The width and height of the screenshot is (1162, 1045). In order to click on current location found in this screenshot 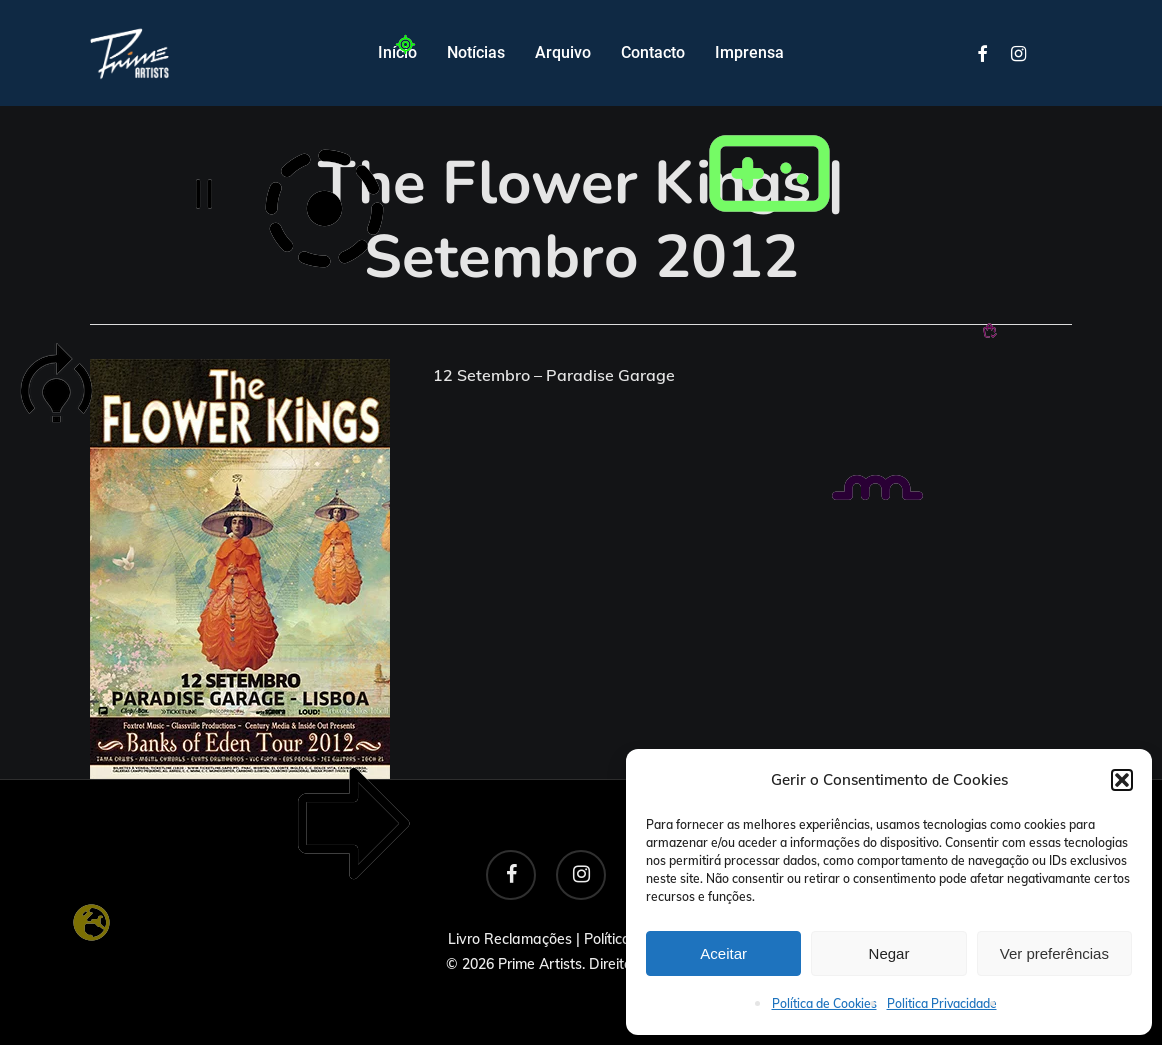, I will do `click(405, 44)`.